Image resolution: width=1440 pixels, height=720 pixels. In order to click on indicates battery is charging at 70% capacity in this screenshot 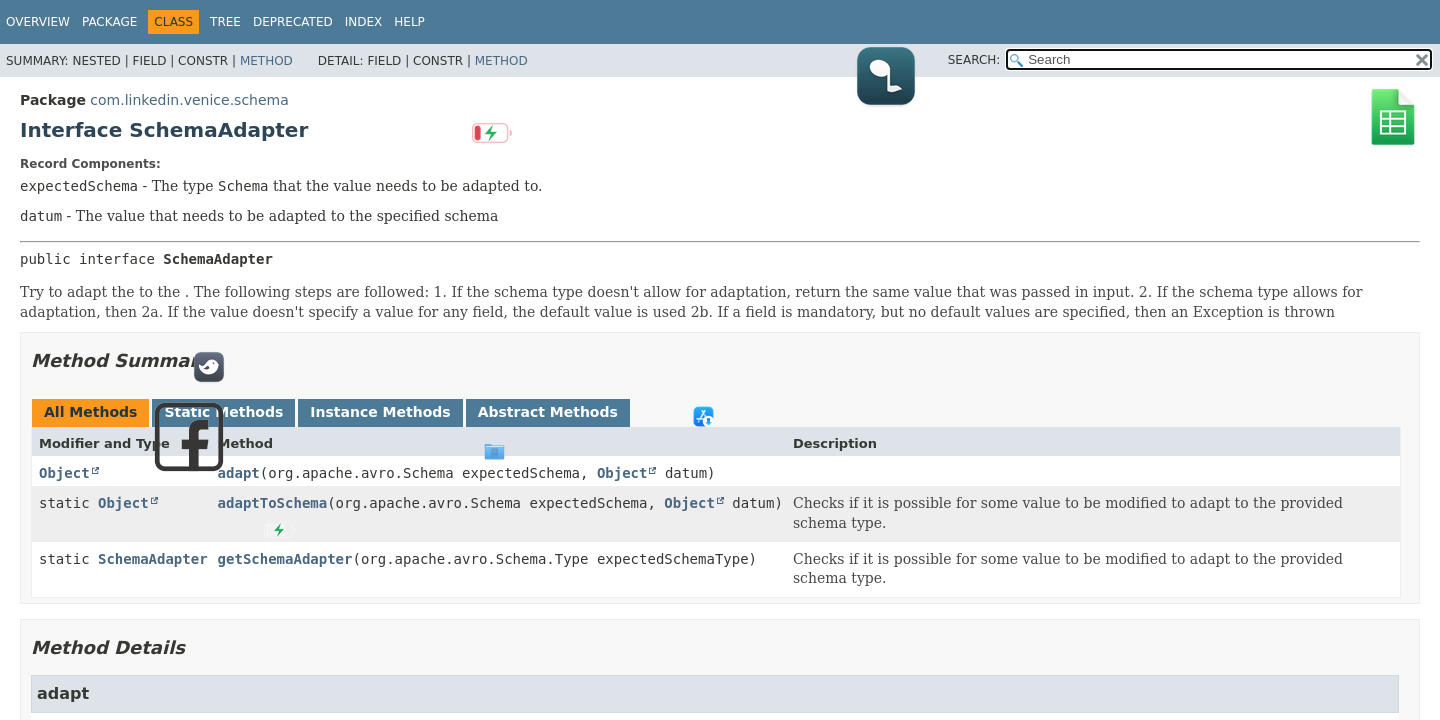, I will do `click(280, 530)`.